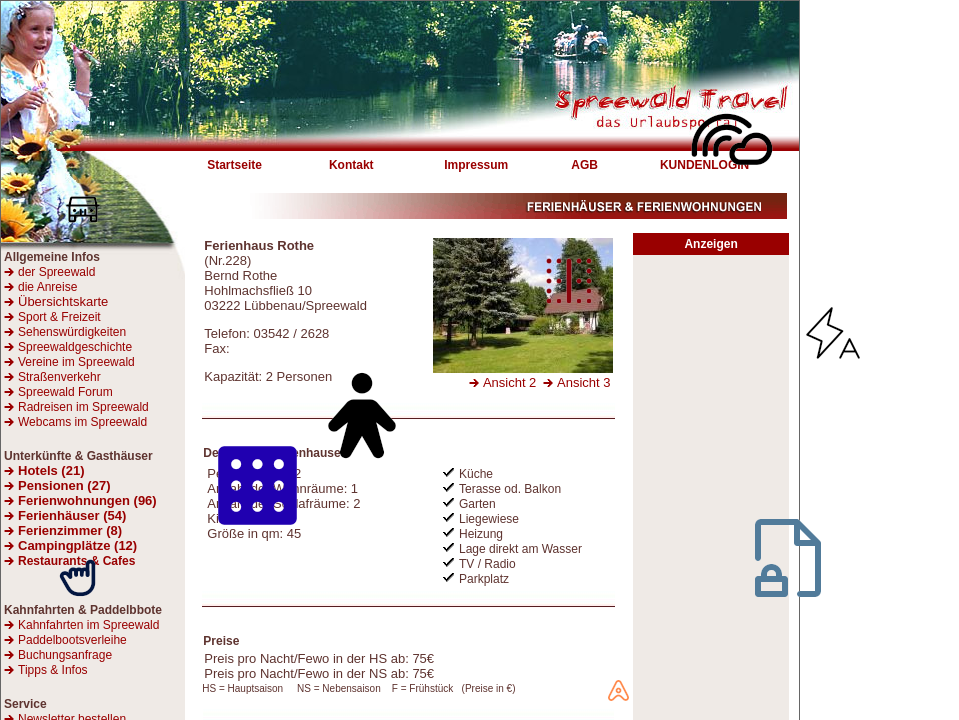 The width and height of the screenshot is (959, 720). Describe the element at coordinates (83, 210) in the screenshot. I see `select vehicle type as jeep or SUV` at that location.